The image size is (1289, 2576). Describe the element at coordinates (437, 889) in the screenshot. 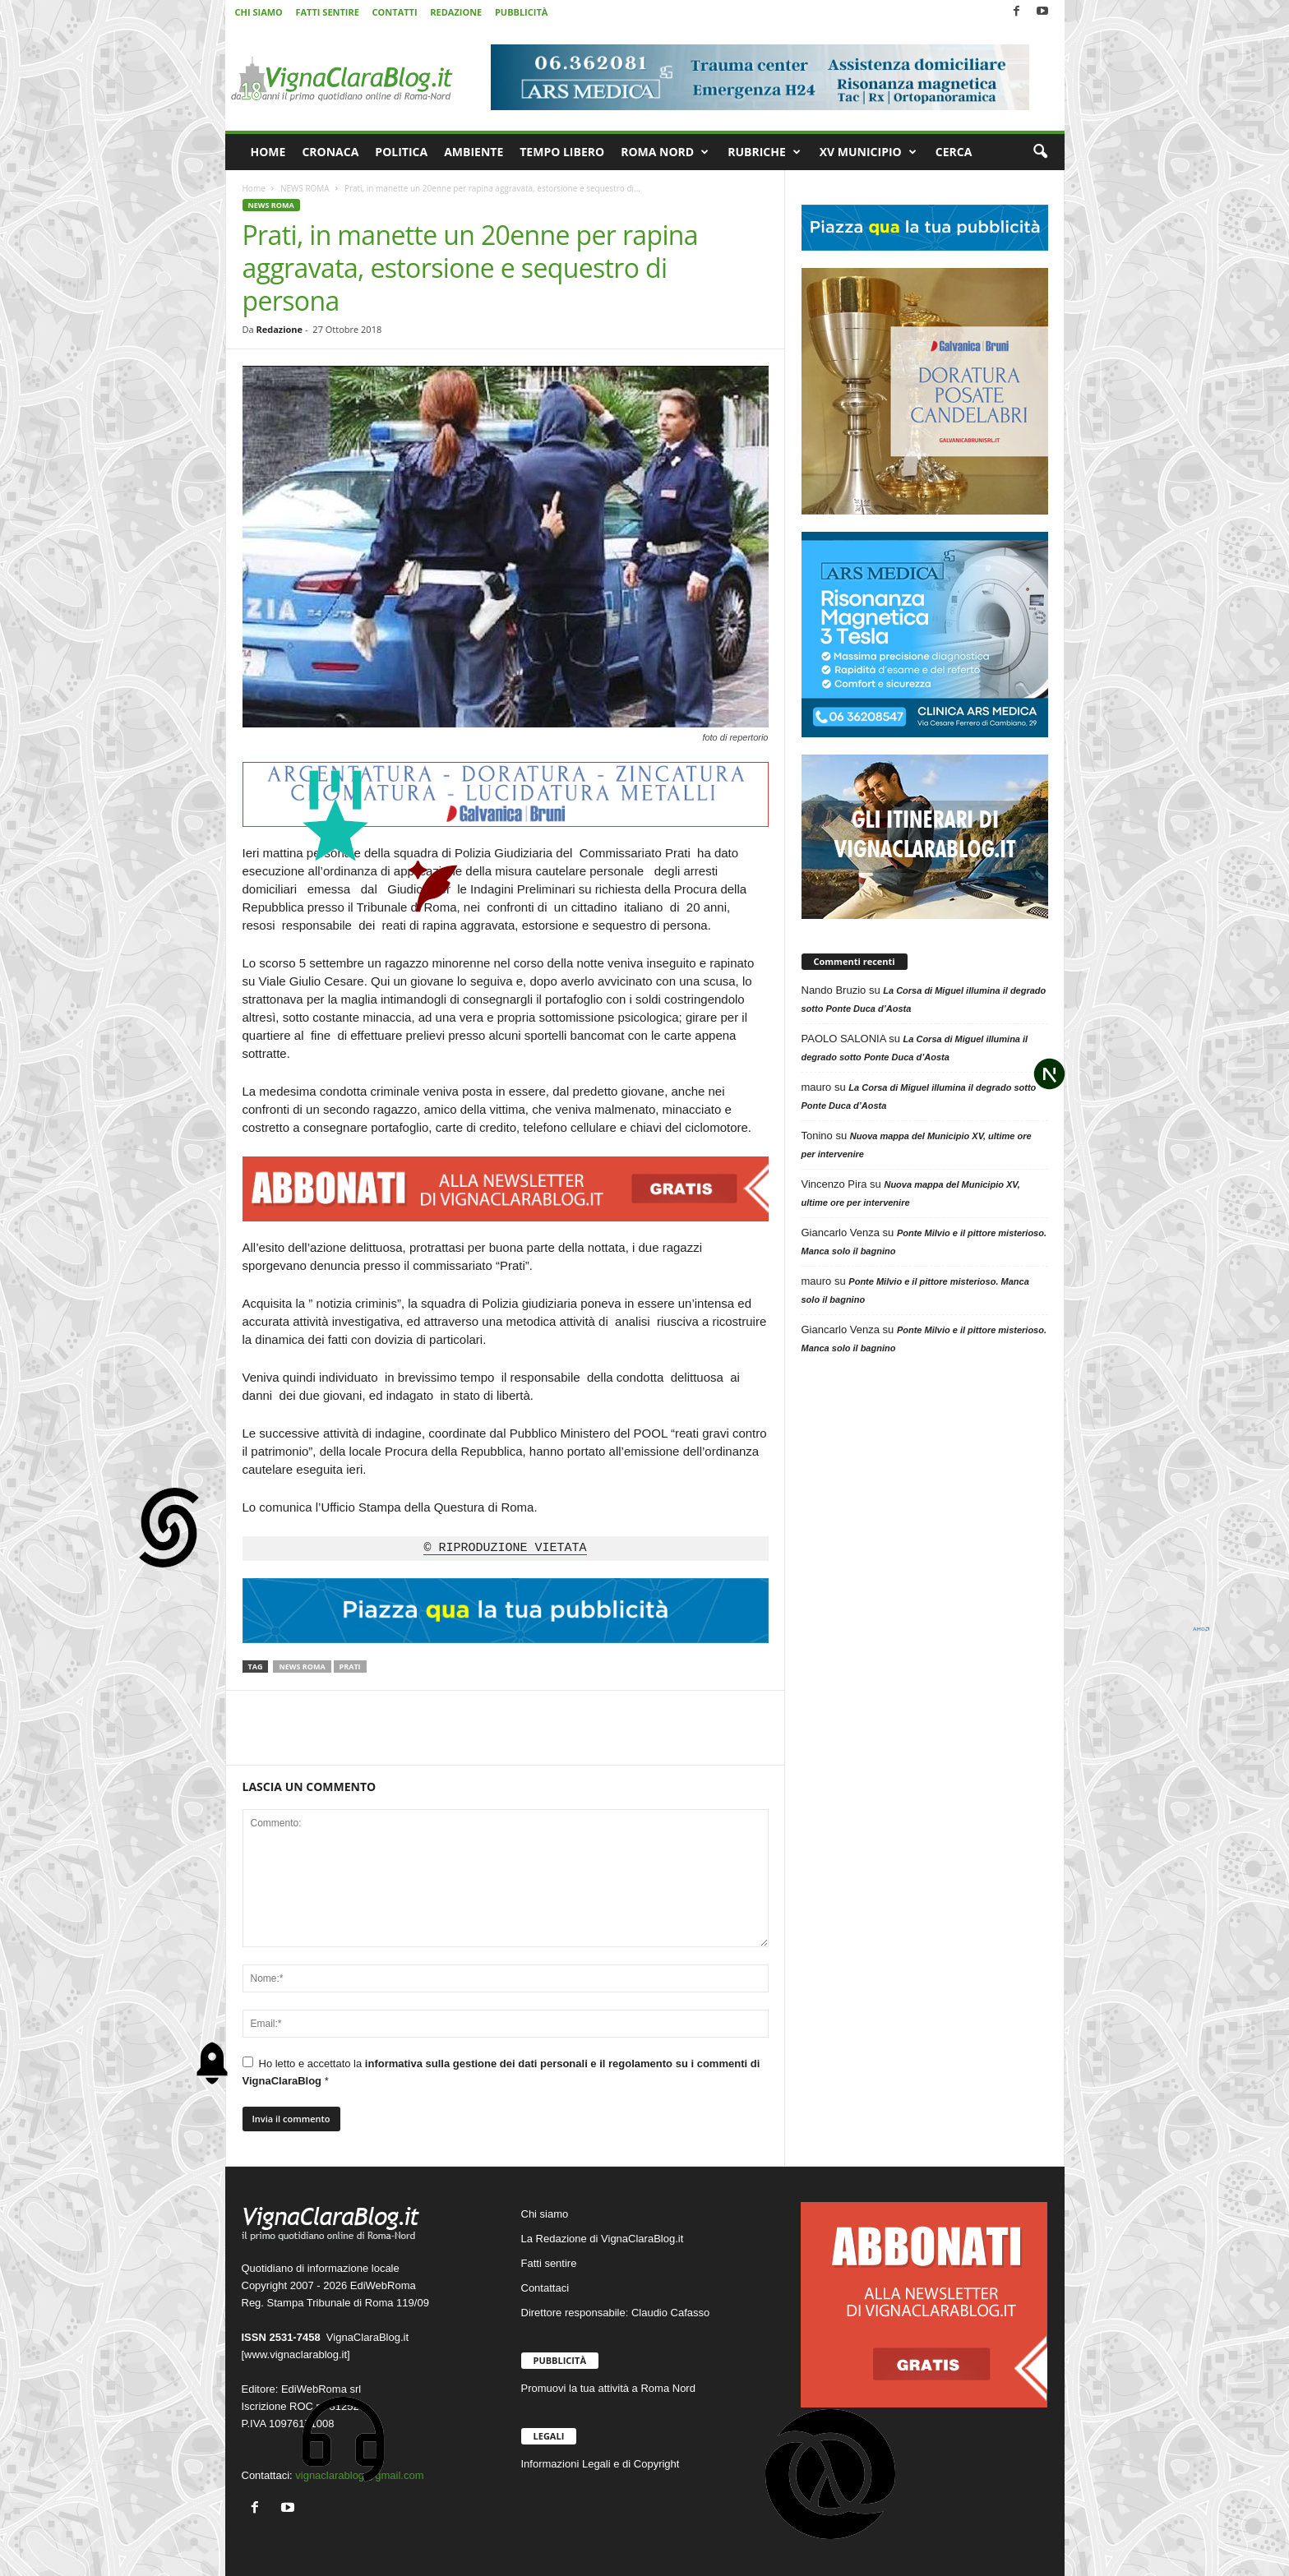

I see `compose with AI writing assistance` at that location.